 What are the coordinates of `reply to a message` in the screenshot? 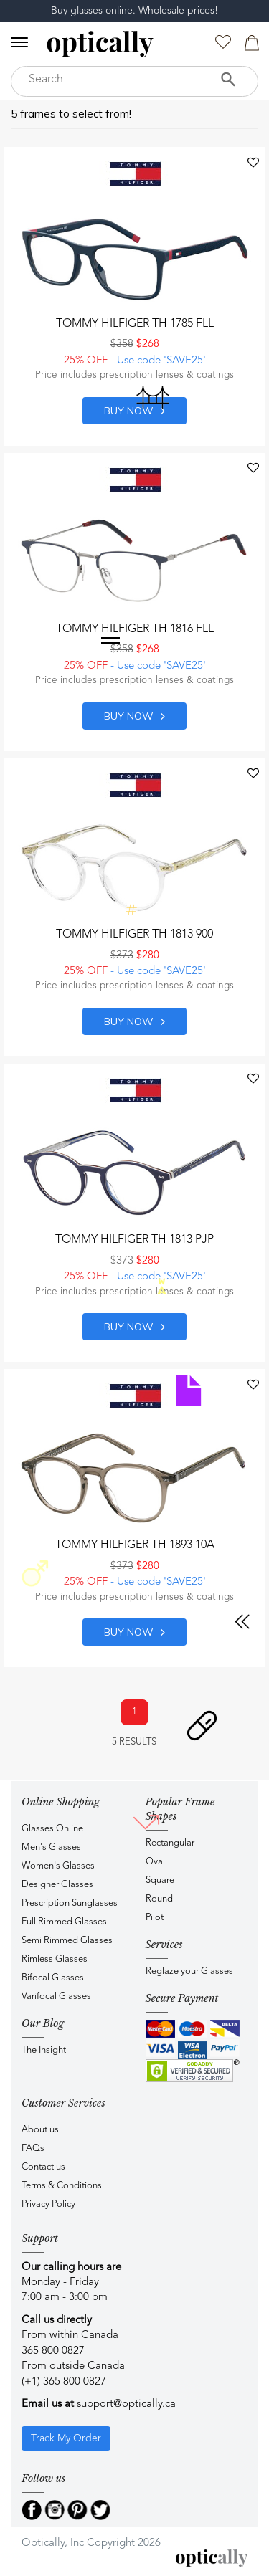 It's located at (146, 1821).